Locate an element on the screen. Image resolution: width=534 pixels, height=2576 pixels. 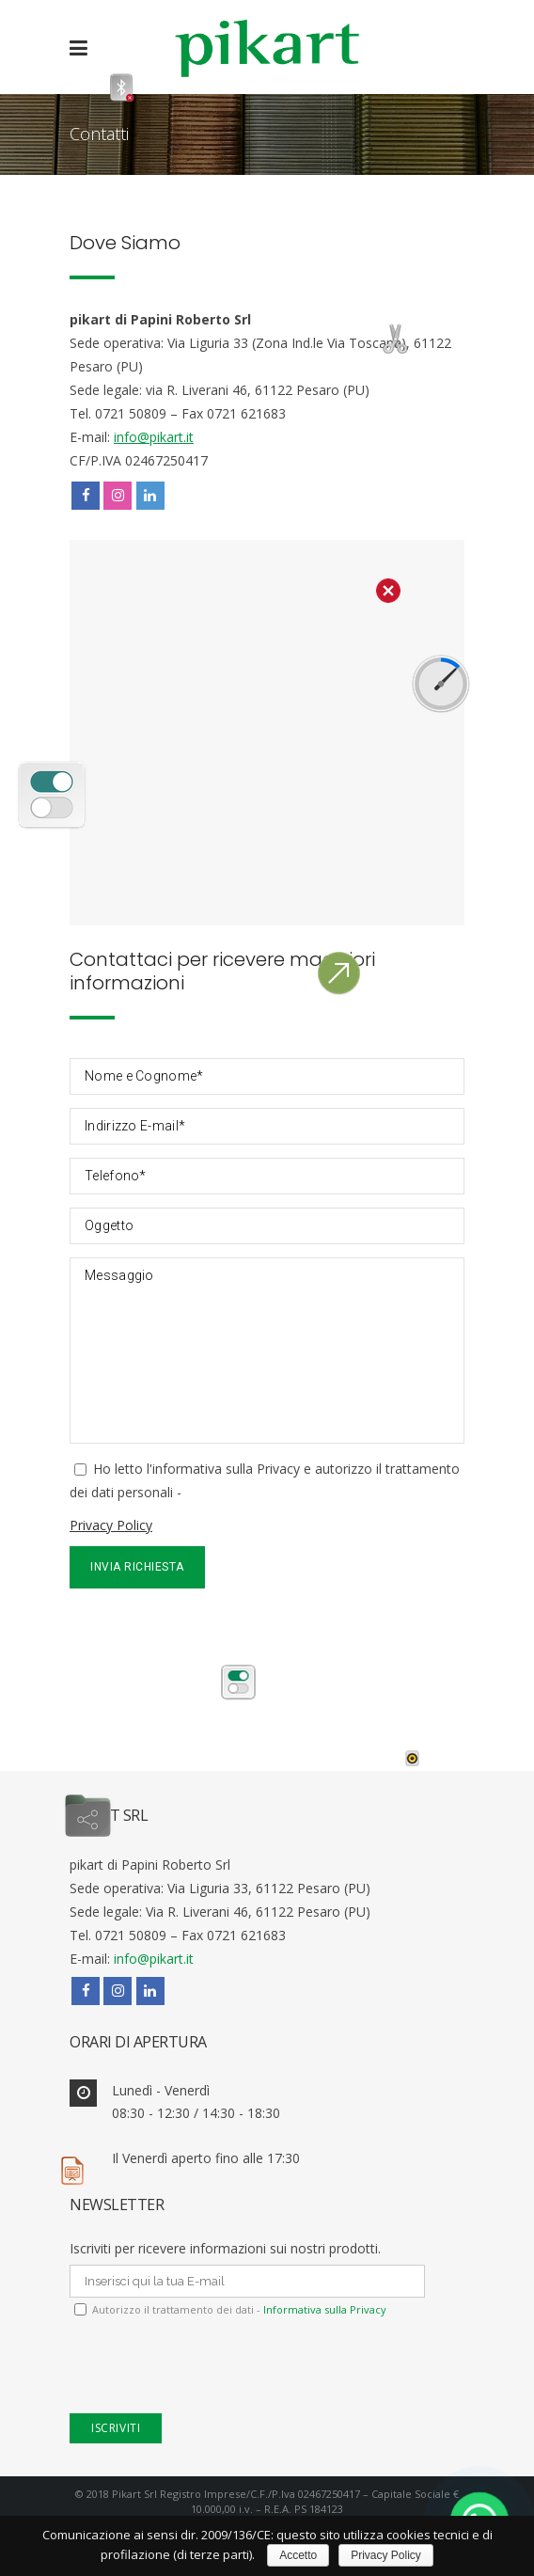
cancel the current action is located at coordinates (388, 591).